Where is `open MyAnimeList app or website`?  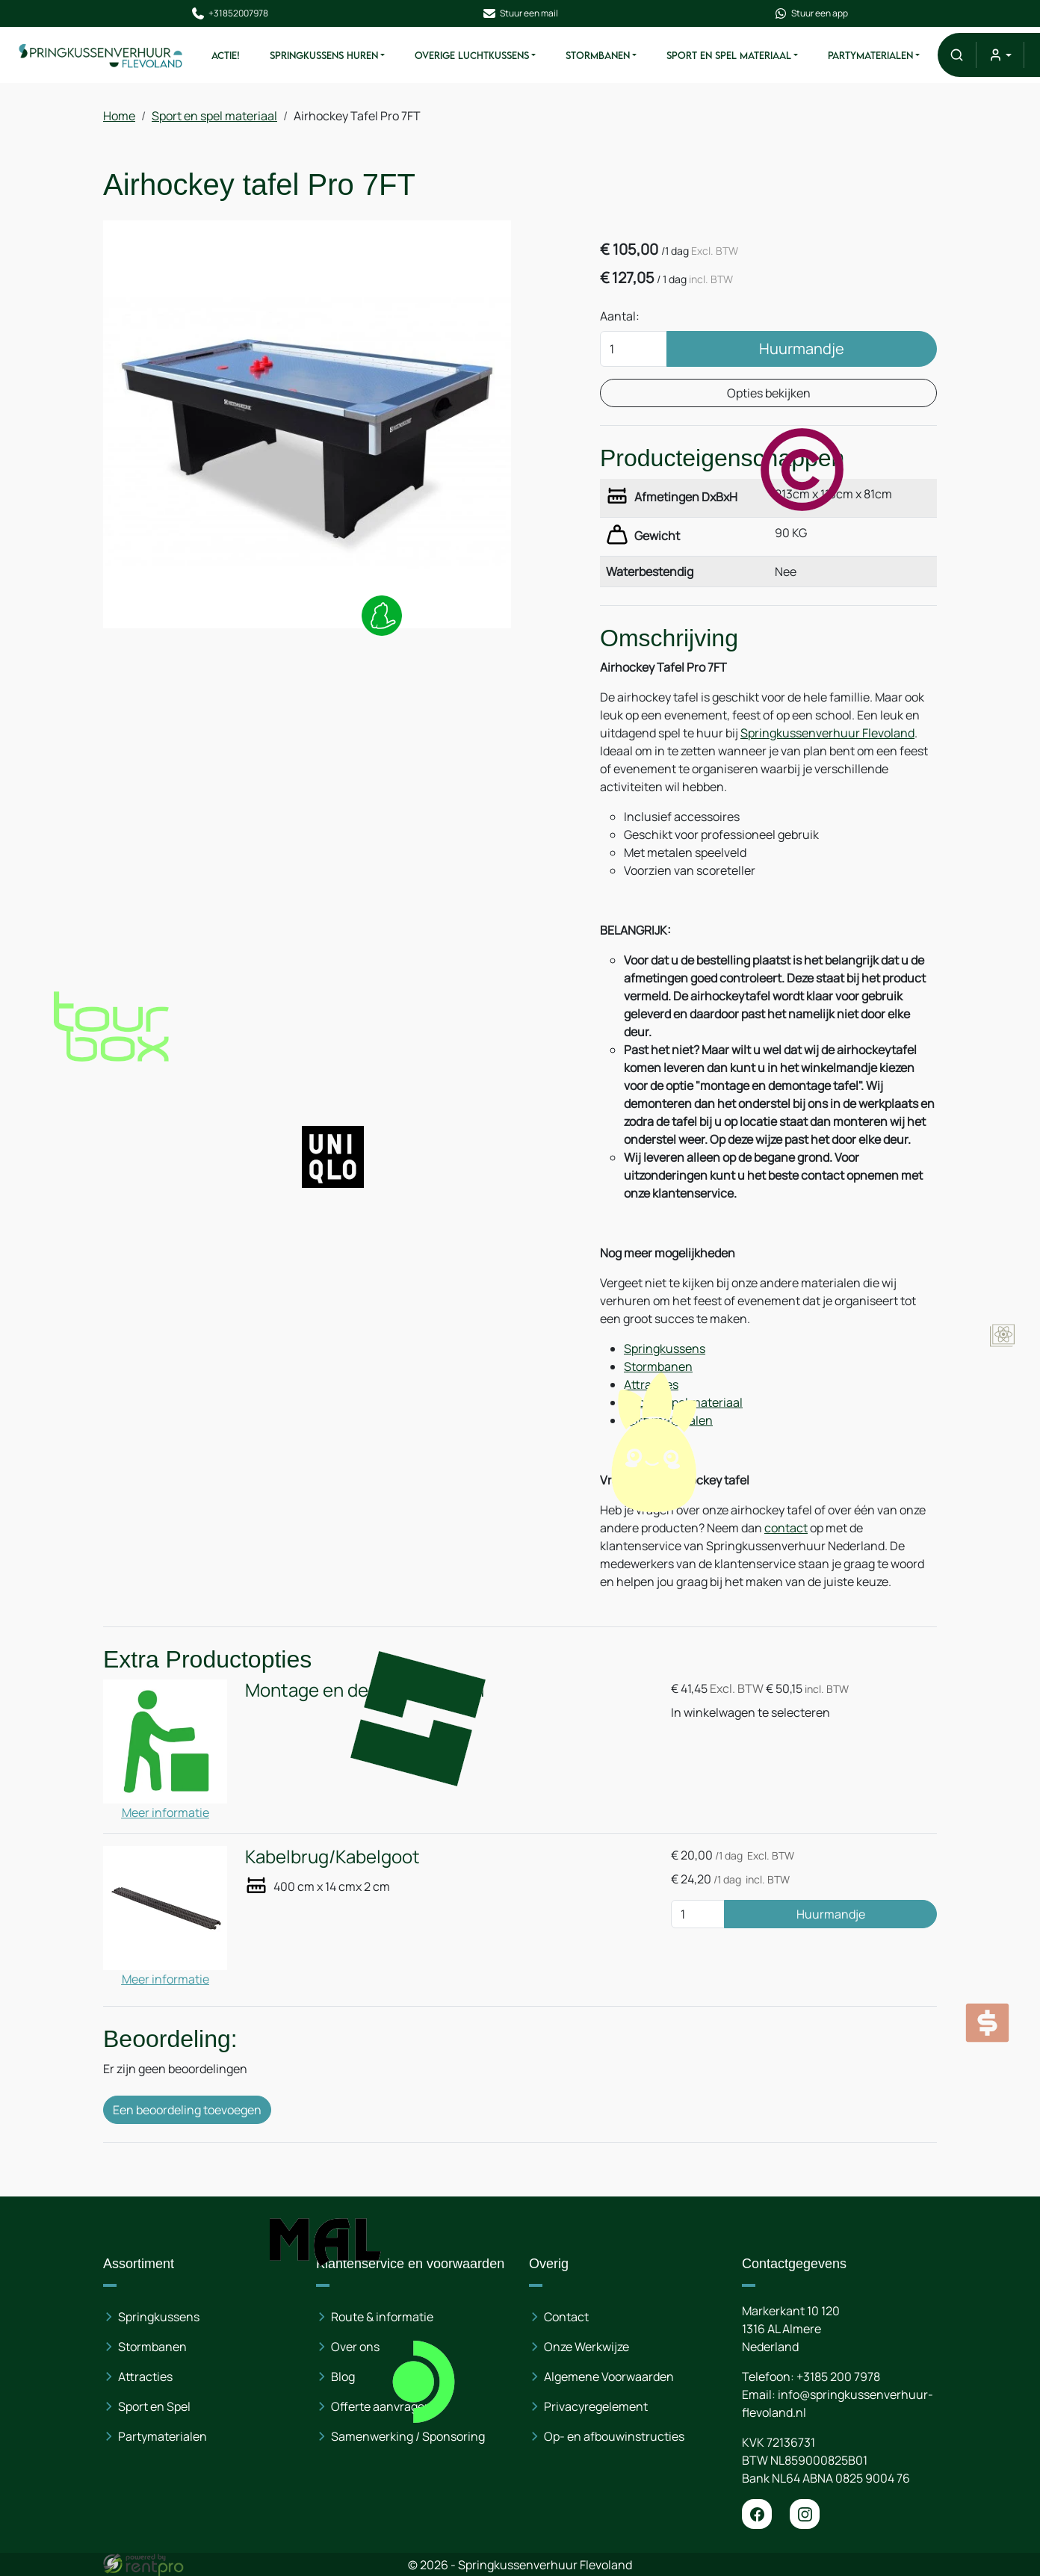
open MyAnimeList app or website is located at coordinates (325, 2242).